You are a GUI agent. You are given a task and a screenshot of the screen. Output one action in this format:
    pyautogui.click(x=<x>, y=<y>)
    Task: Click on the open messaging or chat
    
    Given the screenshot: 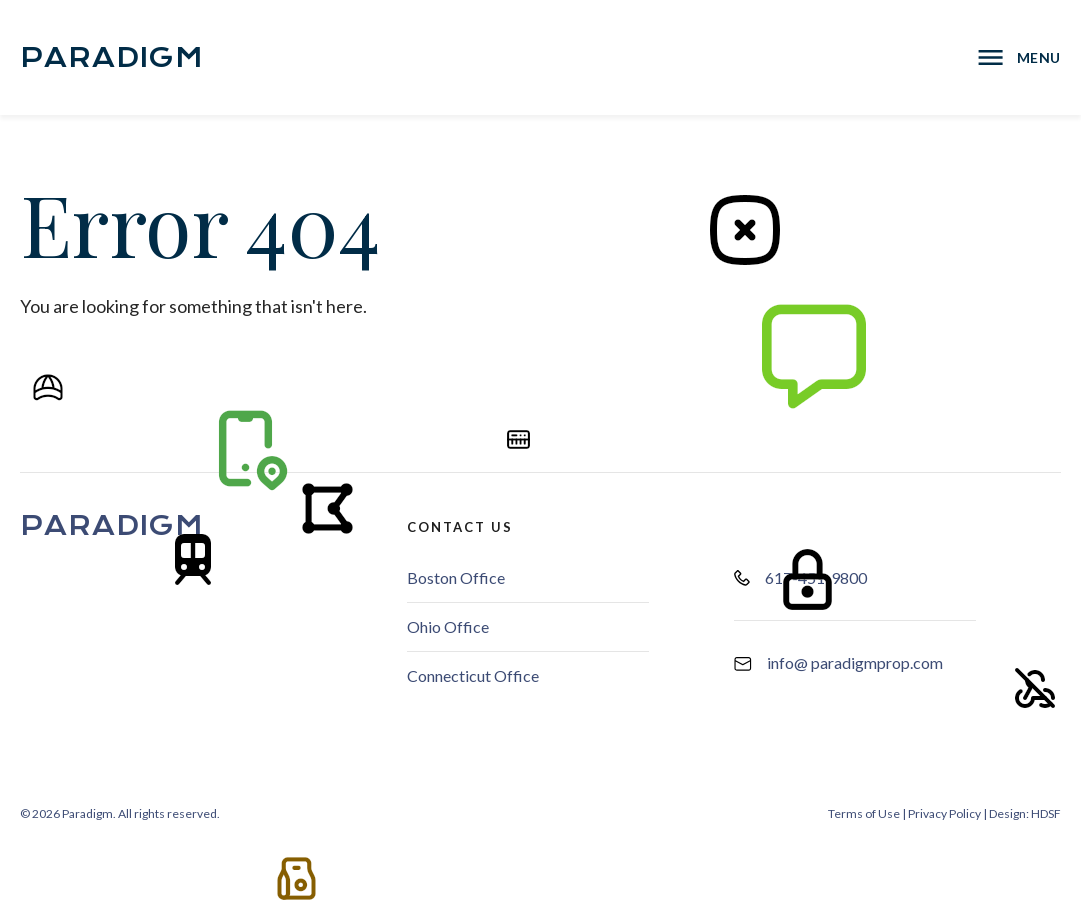 What is the action you would take?
    pyautogui.click(x=814, y=350)
    